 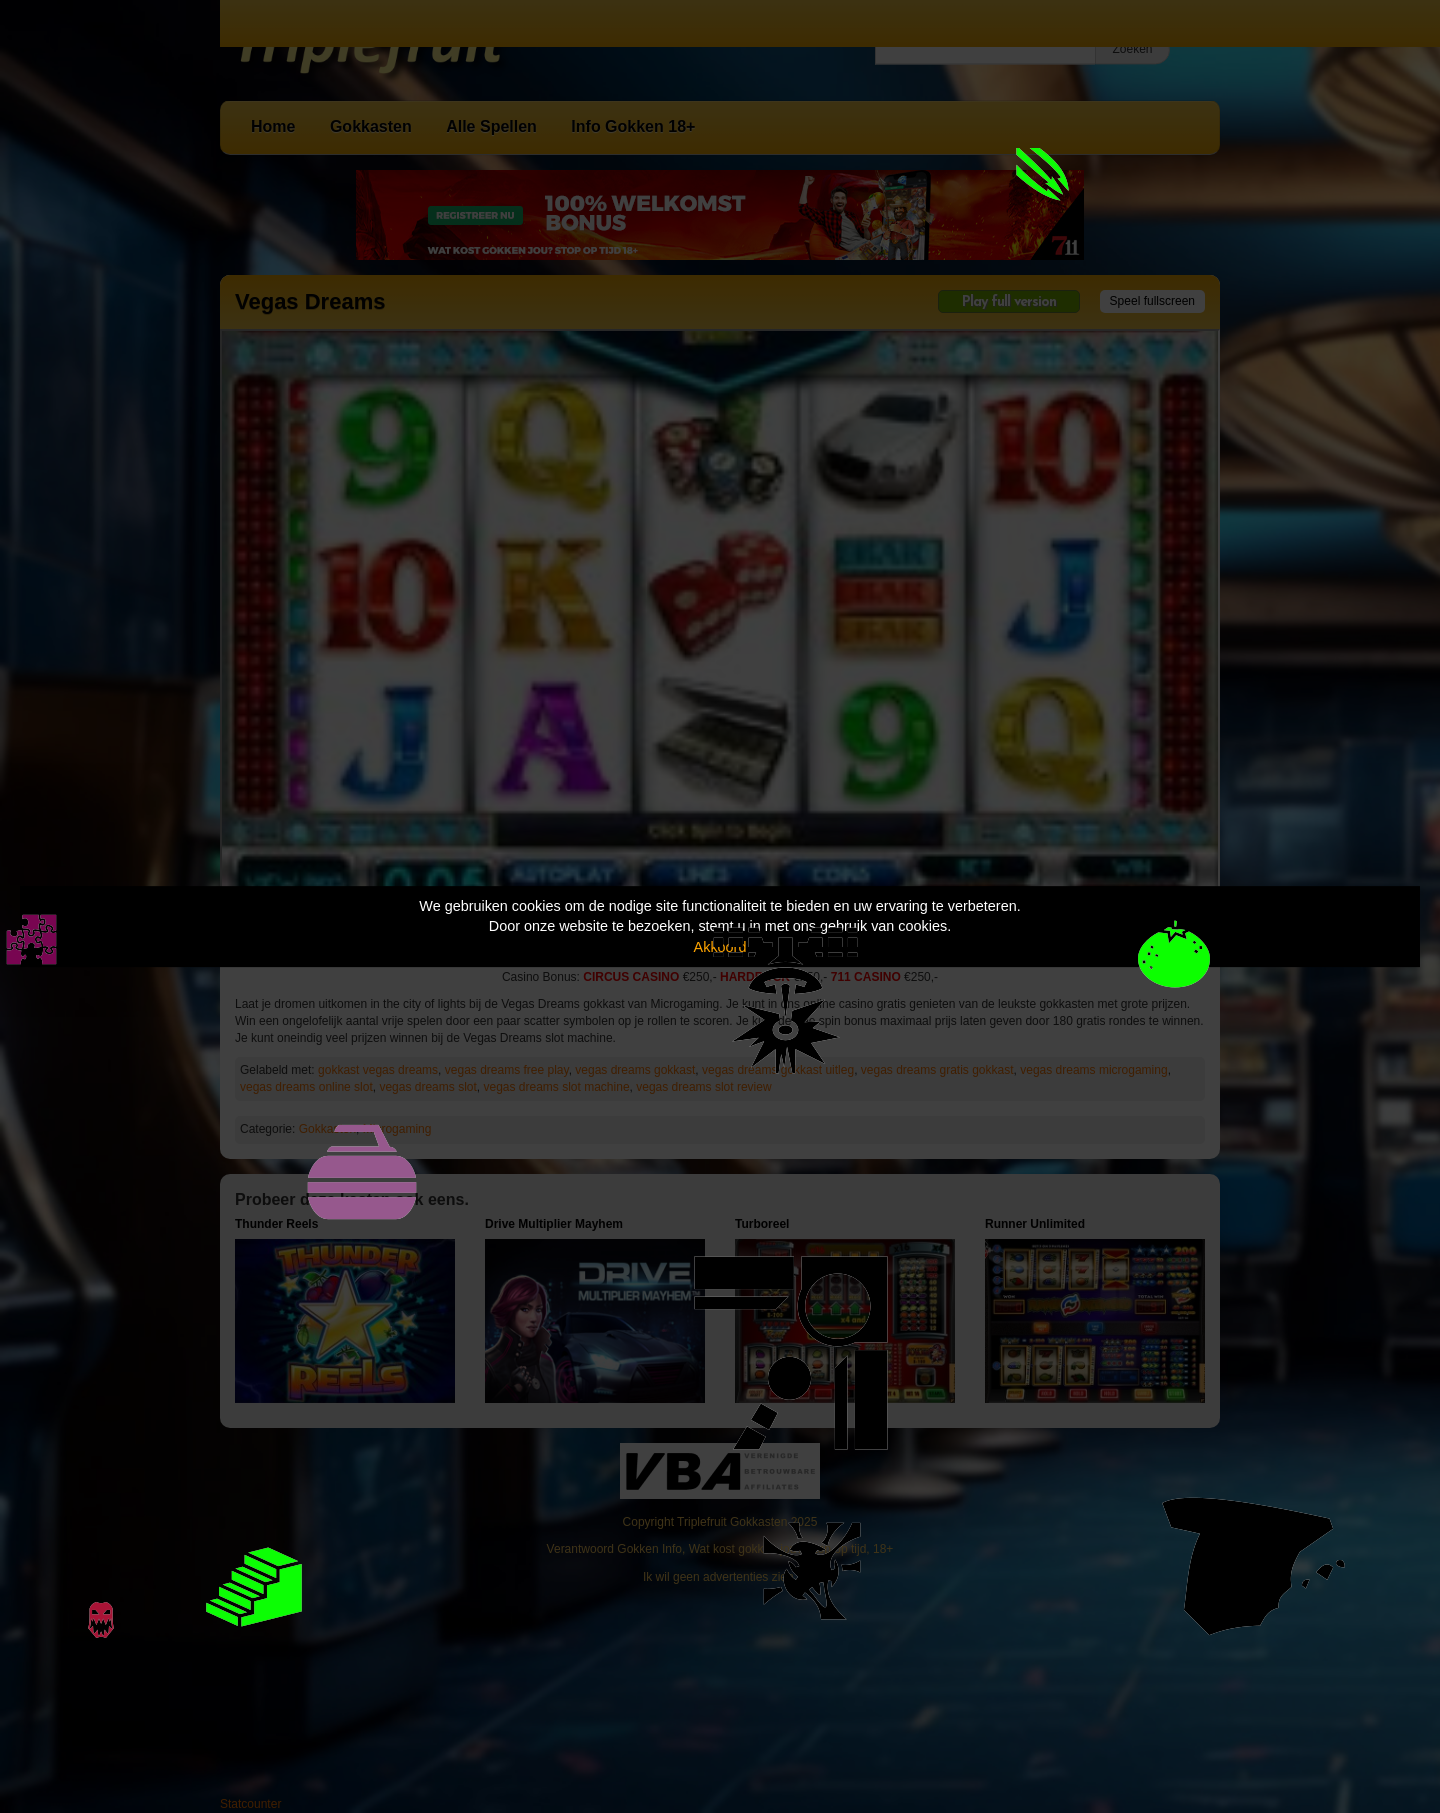 What do you see at coordinates (1253, 1566) in the screenshot?
I see `select spain as your country or region` at bounding box center [1253, 1566].